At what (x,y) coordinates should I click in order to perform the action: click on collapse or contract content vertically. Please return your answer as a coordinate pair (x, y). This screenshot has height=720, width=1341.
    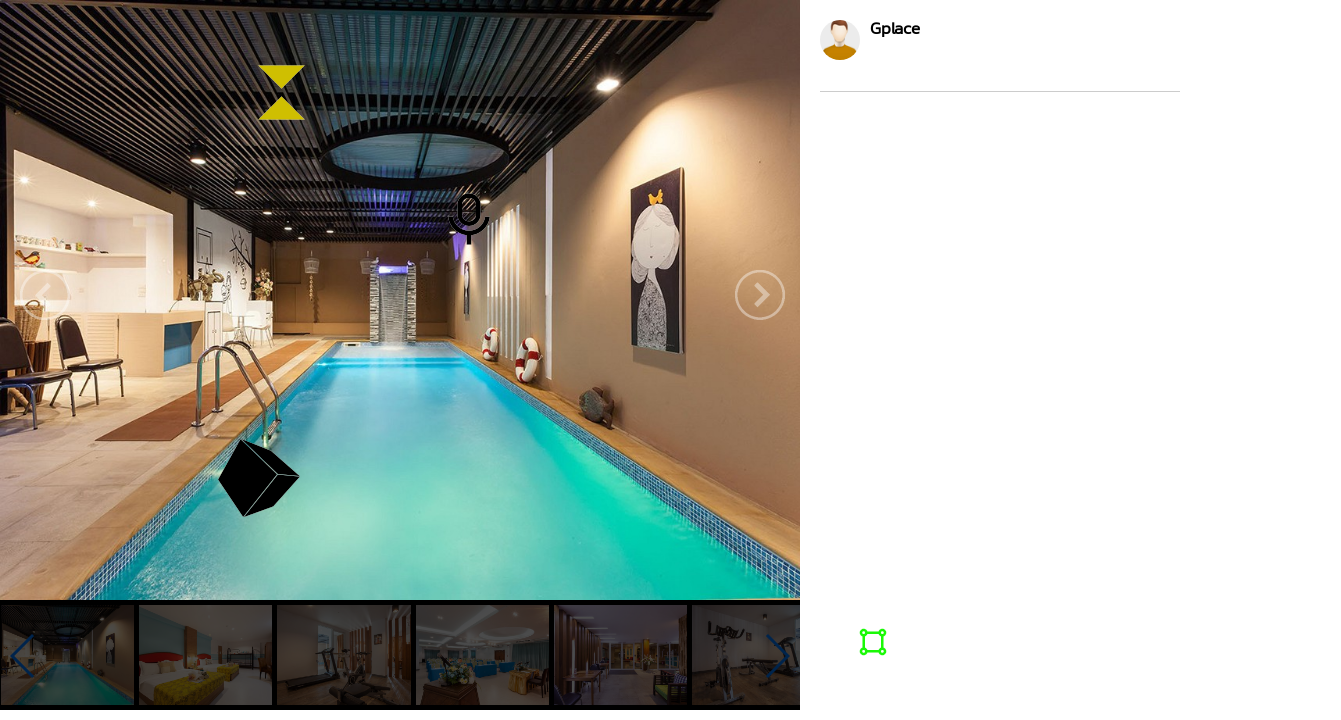
    Looking at the image, I should click on (281, 92).